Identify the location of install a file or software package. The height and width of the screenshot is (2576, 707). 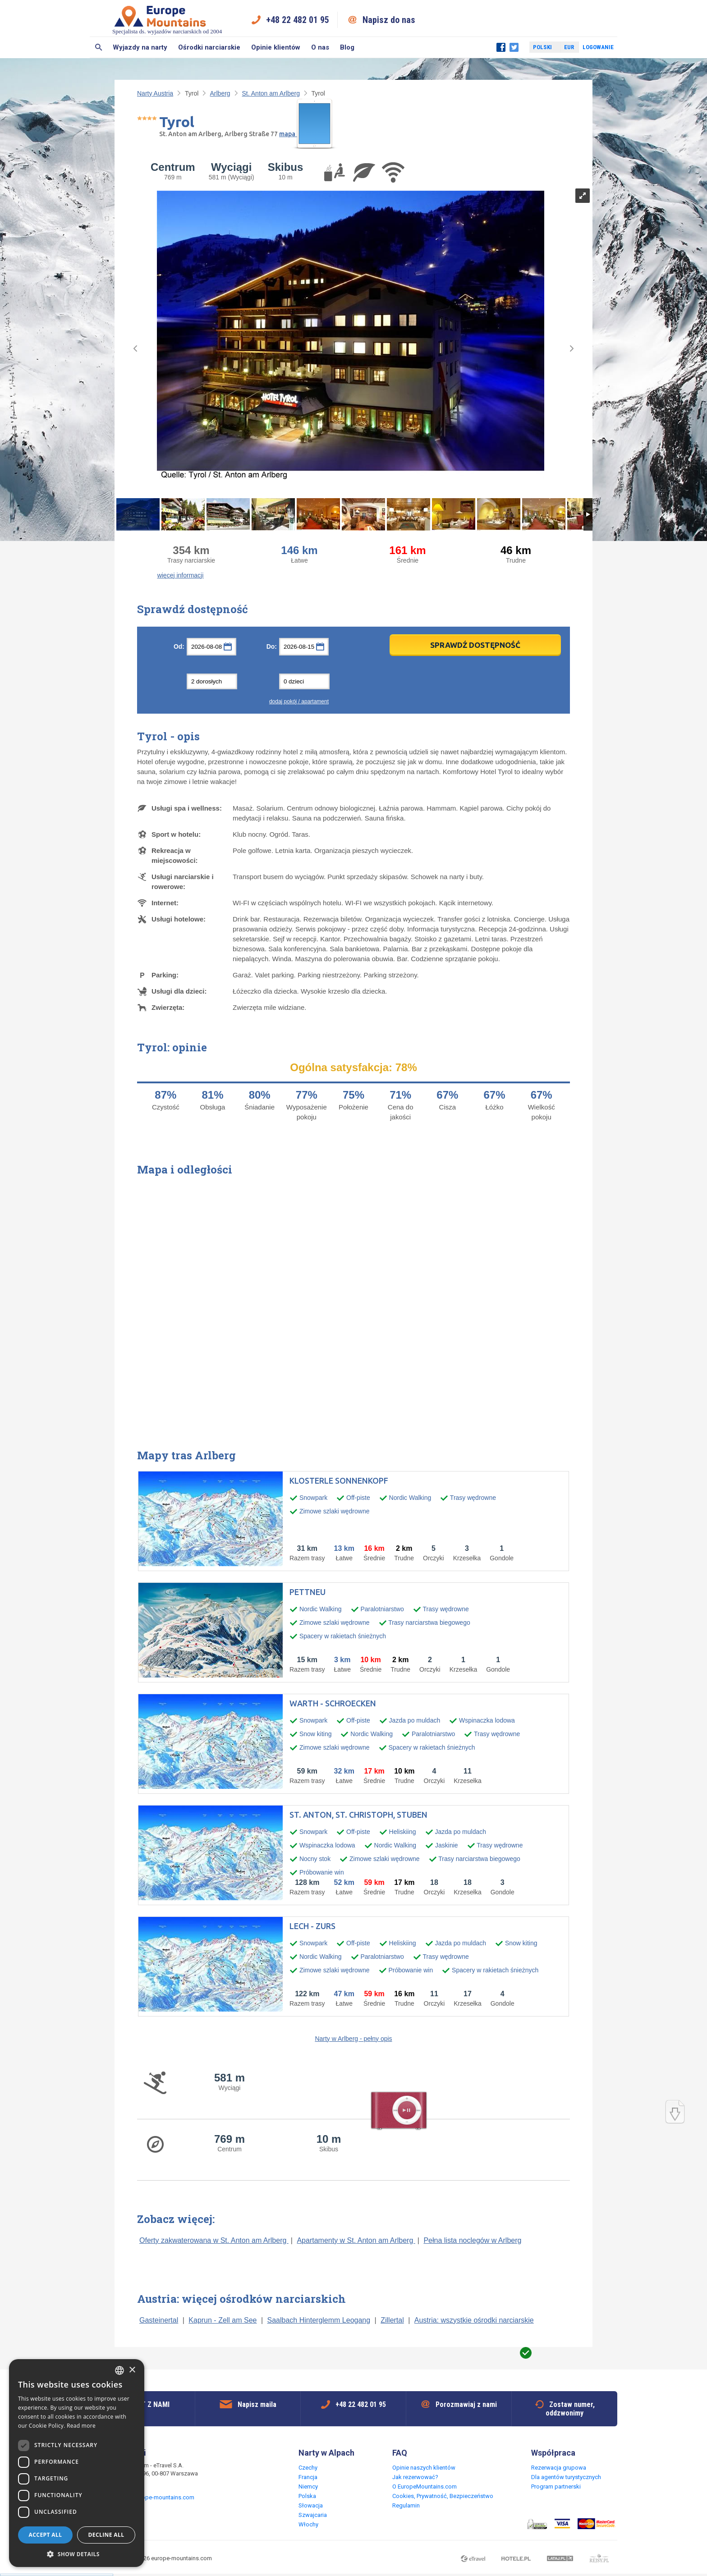
(675, 2112).